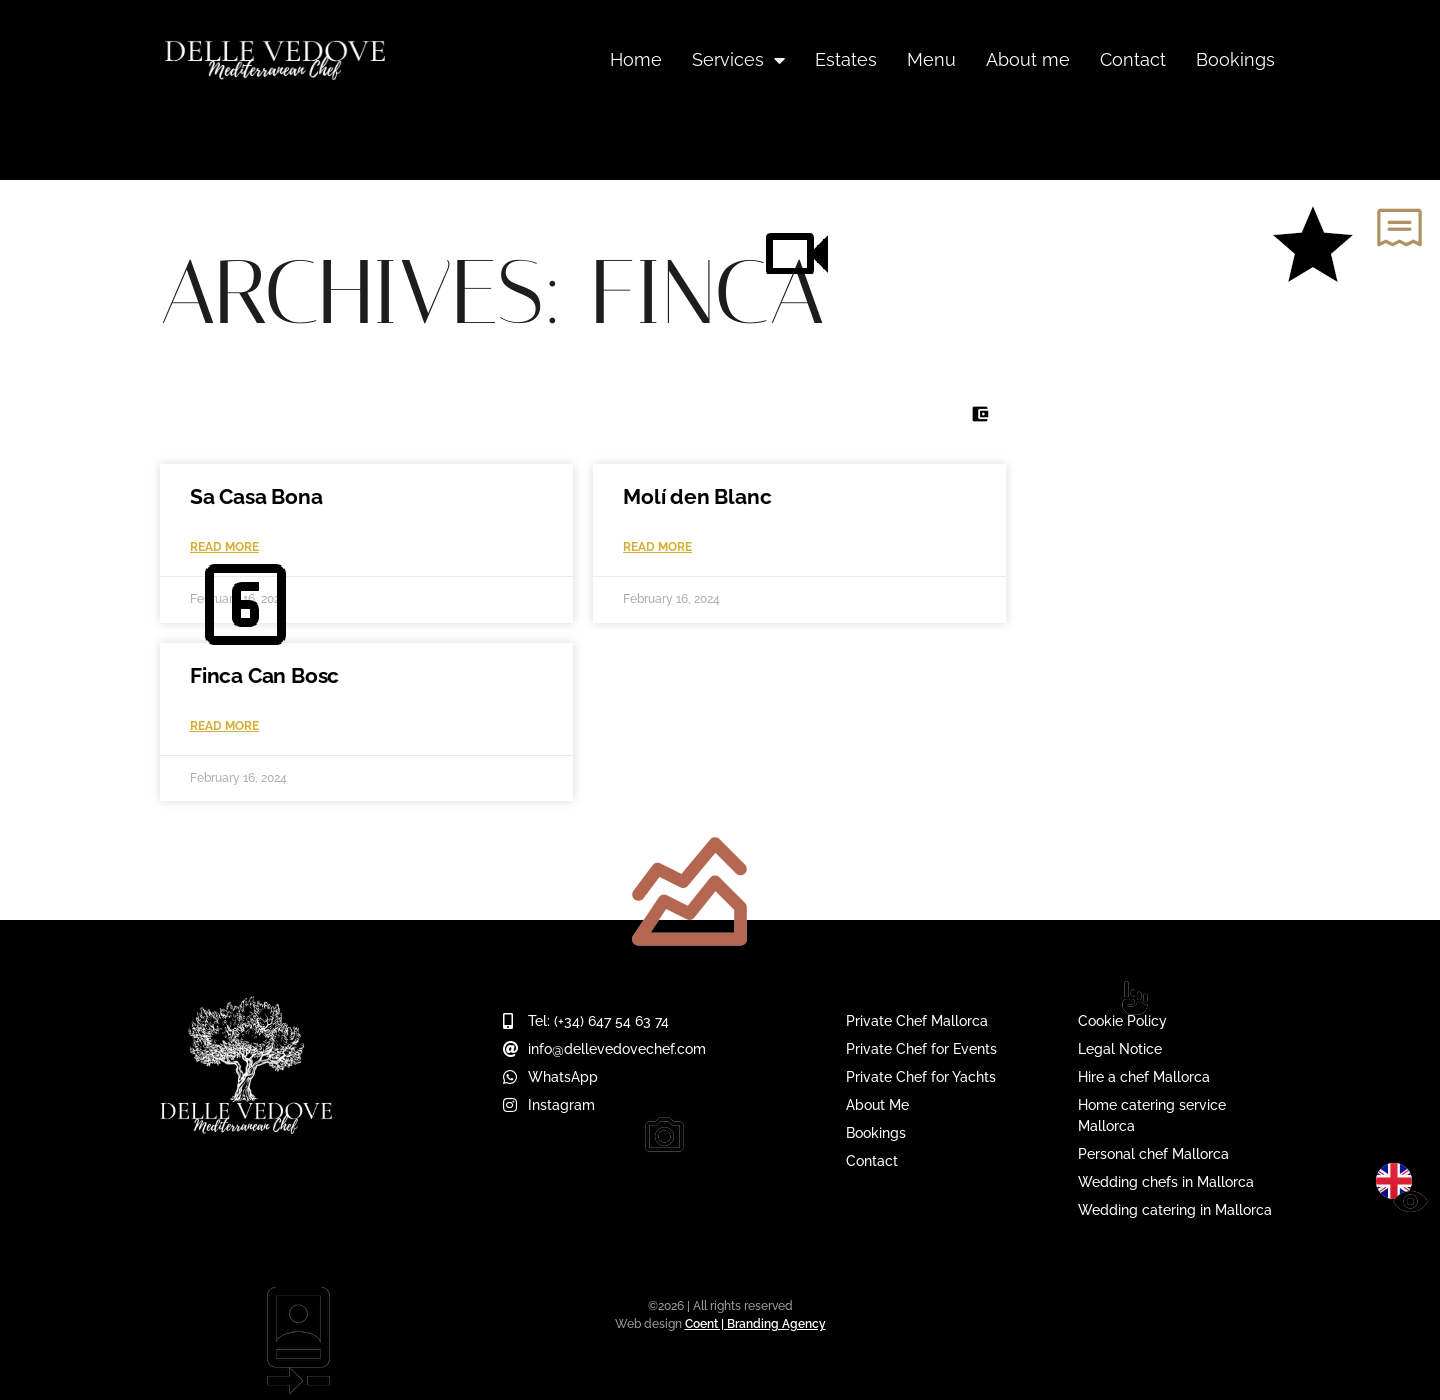 Image resolution: width=1440 pixels, height=1400 pixels. What do you see at coordinates (1135, 998) in the screenshot?
I see `tap to select or indicate a point of interest` at bounding box center [1135, 998].